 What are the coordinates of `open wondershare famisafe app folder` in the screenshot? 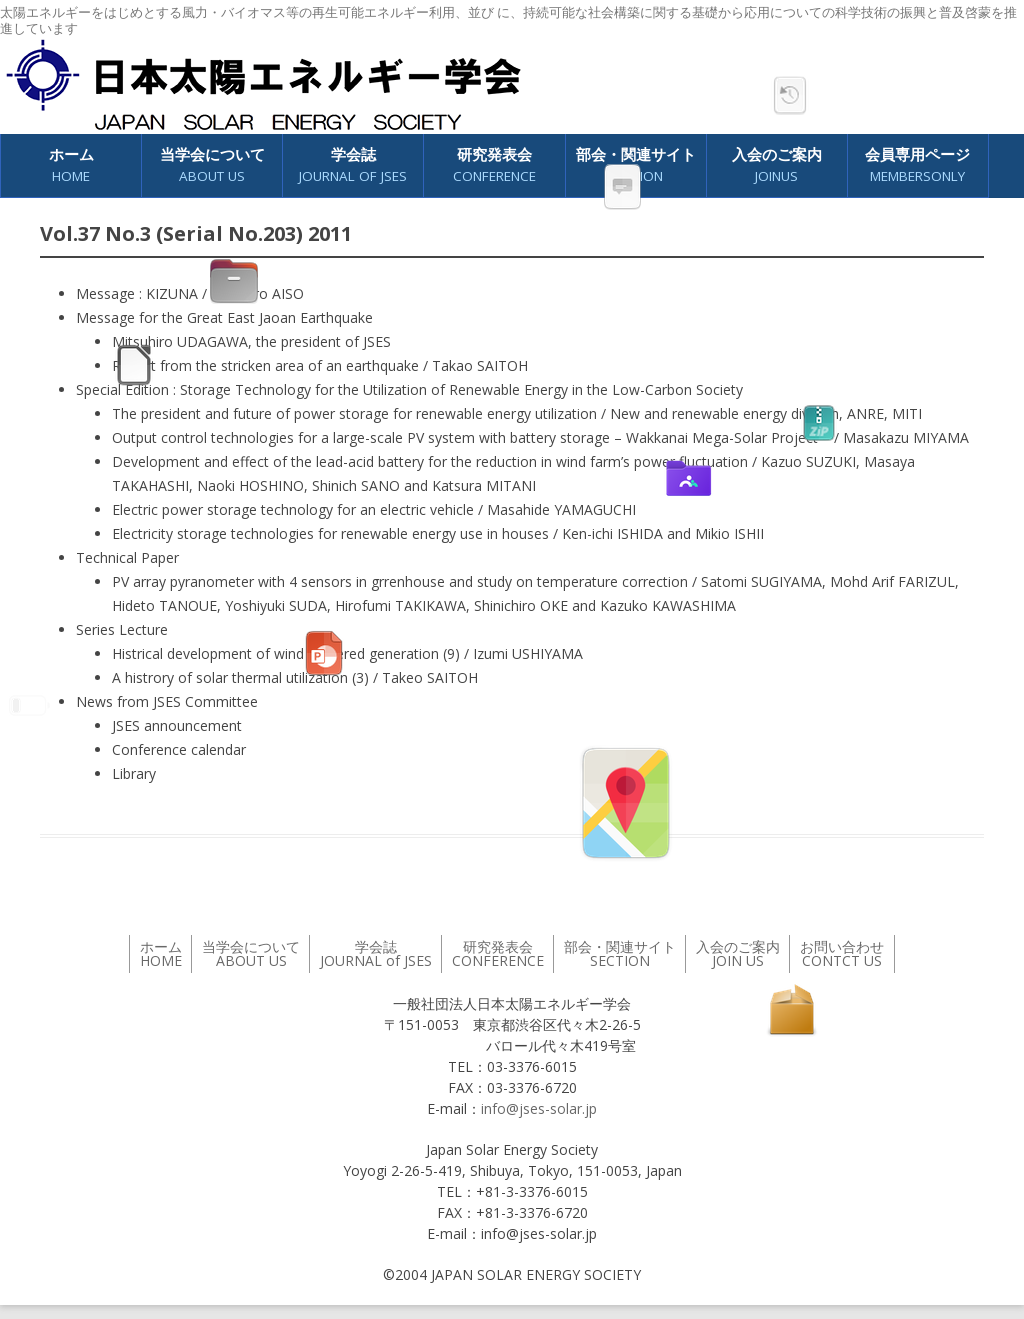 It's located at (688, 479).